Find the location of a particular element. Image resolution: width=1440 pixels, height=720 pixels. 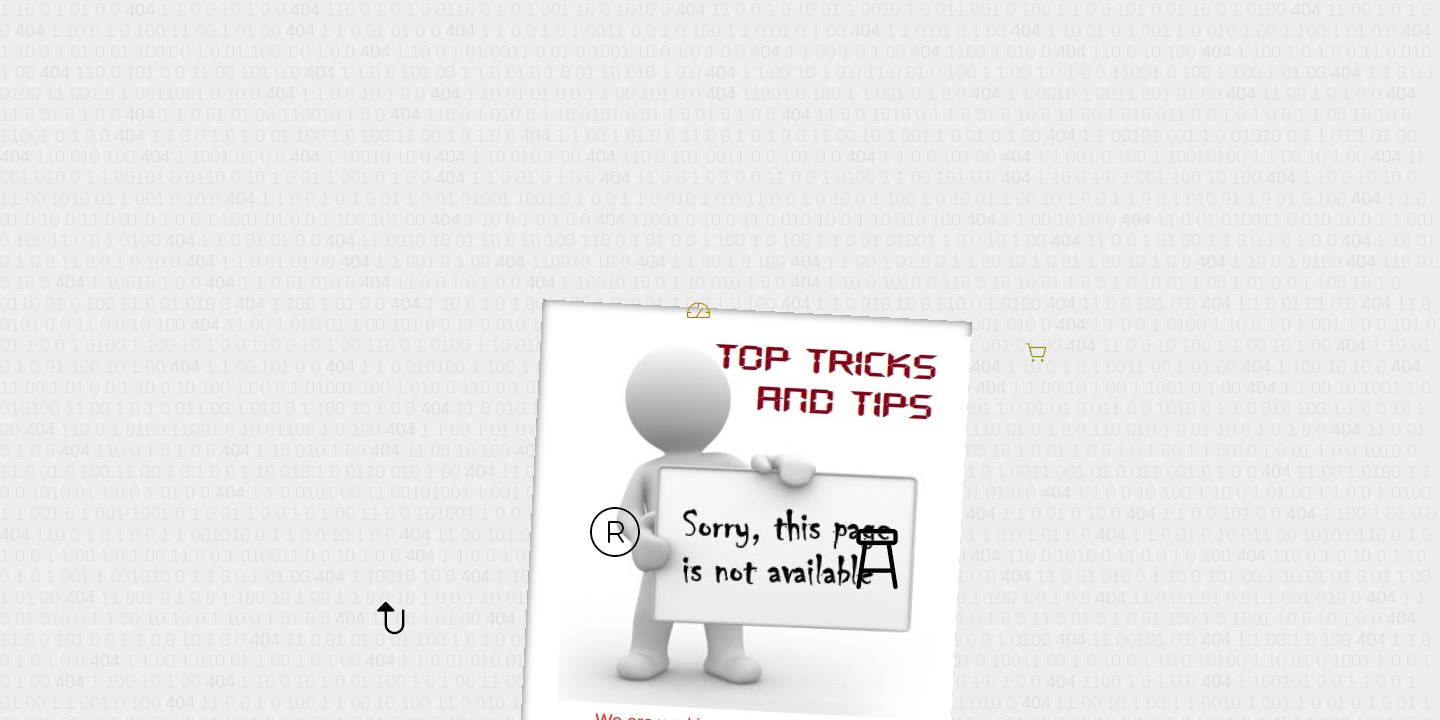

indicates registered trademark status is located at coordinates (615, 532).